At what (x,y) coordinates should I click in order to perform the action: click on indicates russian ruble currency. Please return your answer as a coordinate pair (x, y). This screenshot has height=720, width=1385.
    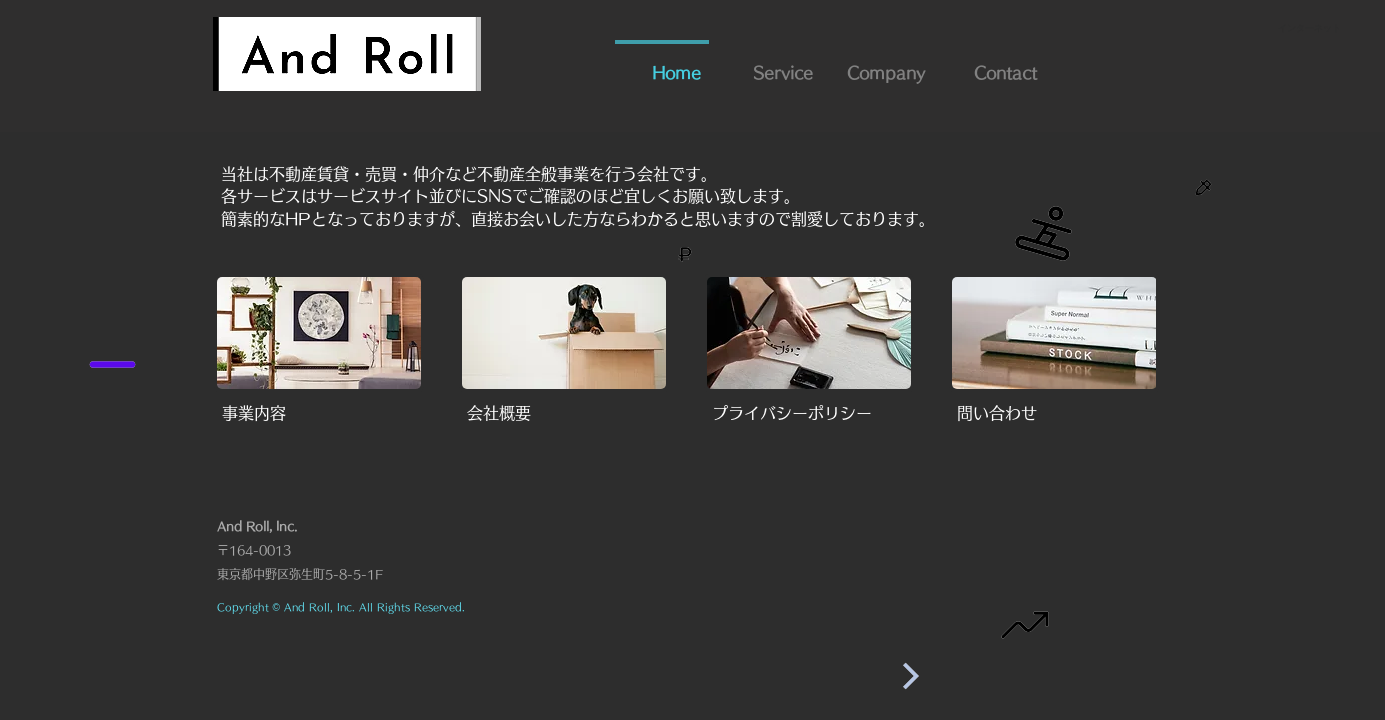
    Looking at the image, I should click on (685, 254).